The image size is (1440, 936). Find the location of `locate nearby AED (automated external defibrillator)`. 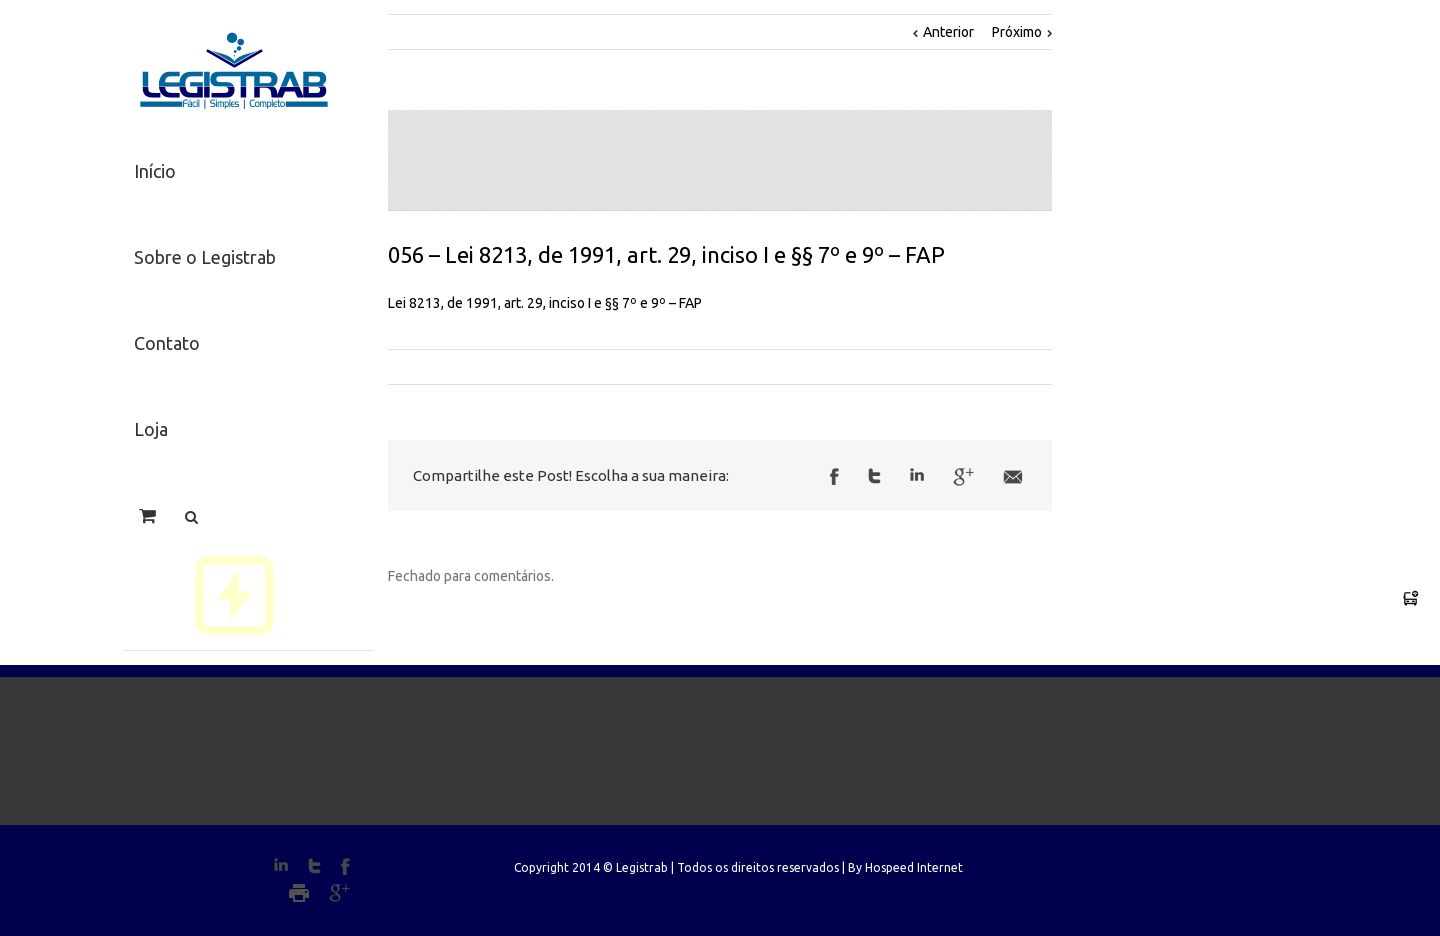

locate nearby AED (automated external defibrillator) is located at coordinates (234, 595).